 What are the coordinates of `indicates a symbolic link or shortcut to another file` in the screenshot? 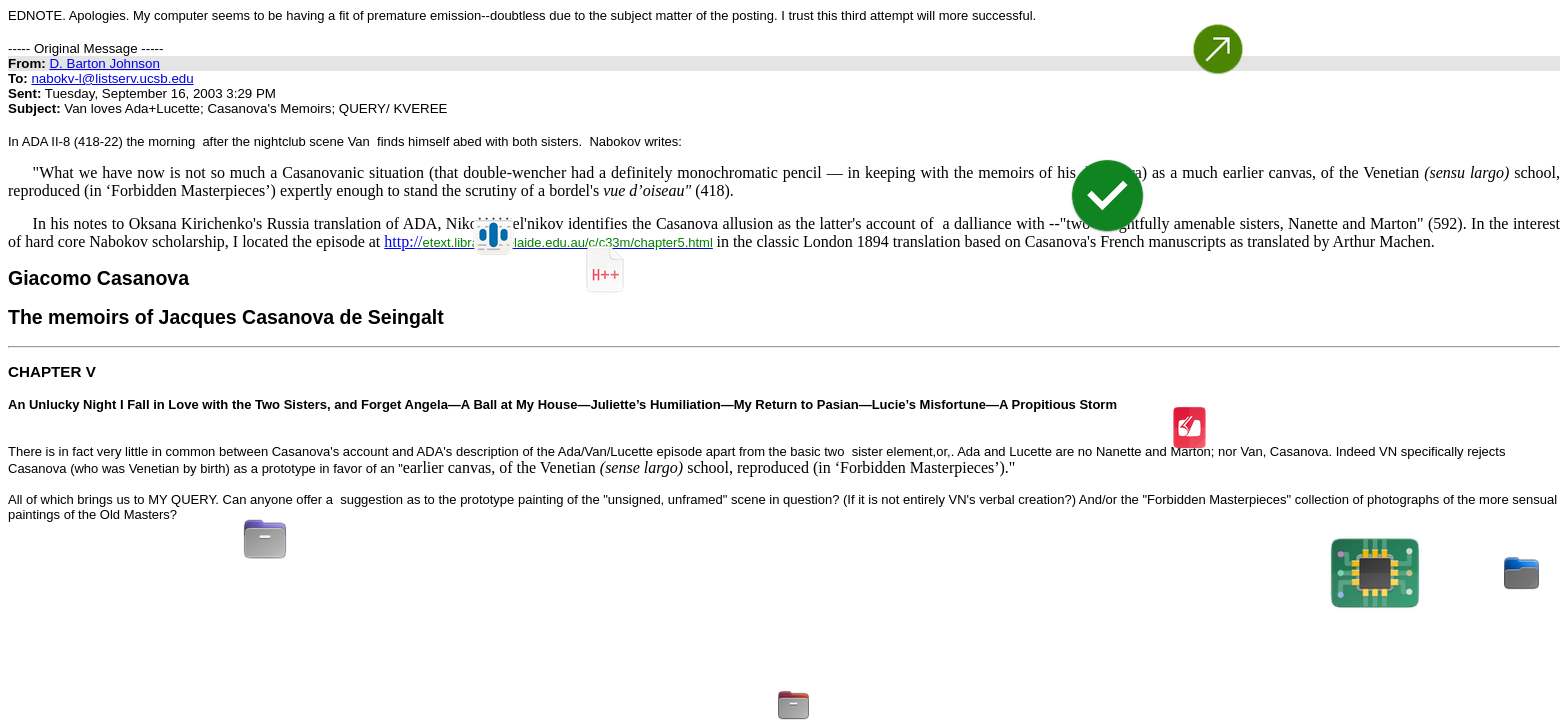 It's located at (1218, 49).